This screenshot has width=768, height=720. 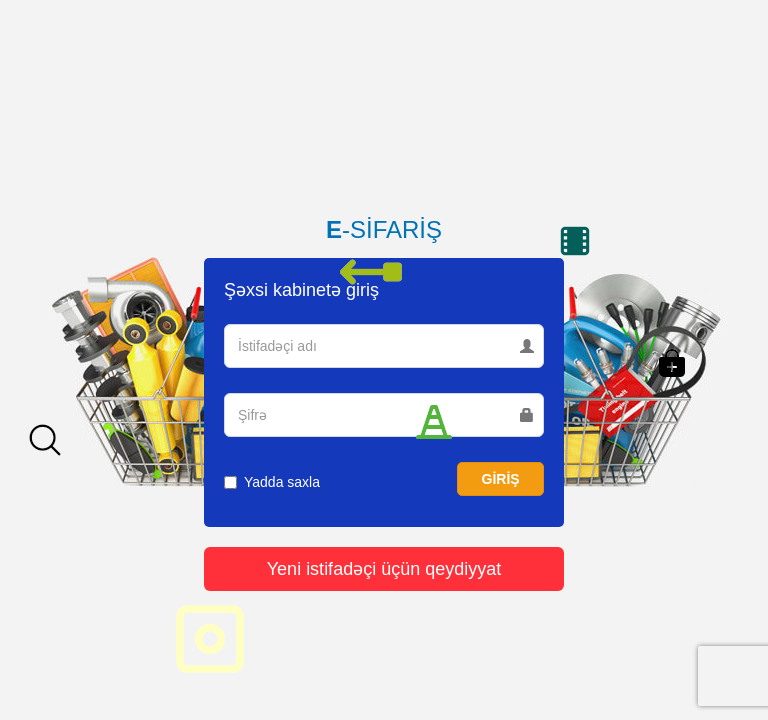 What do you see at coordinates (45, 440) in the screenshot?
I see `search for content` at bounding box center [45, 440].